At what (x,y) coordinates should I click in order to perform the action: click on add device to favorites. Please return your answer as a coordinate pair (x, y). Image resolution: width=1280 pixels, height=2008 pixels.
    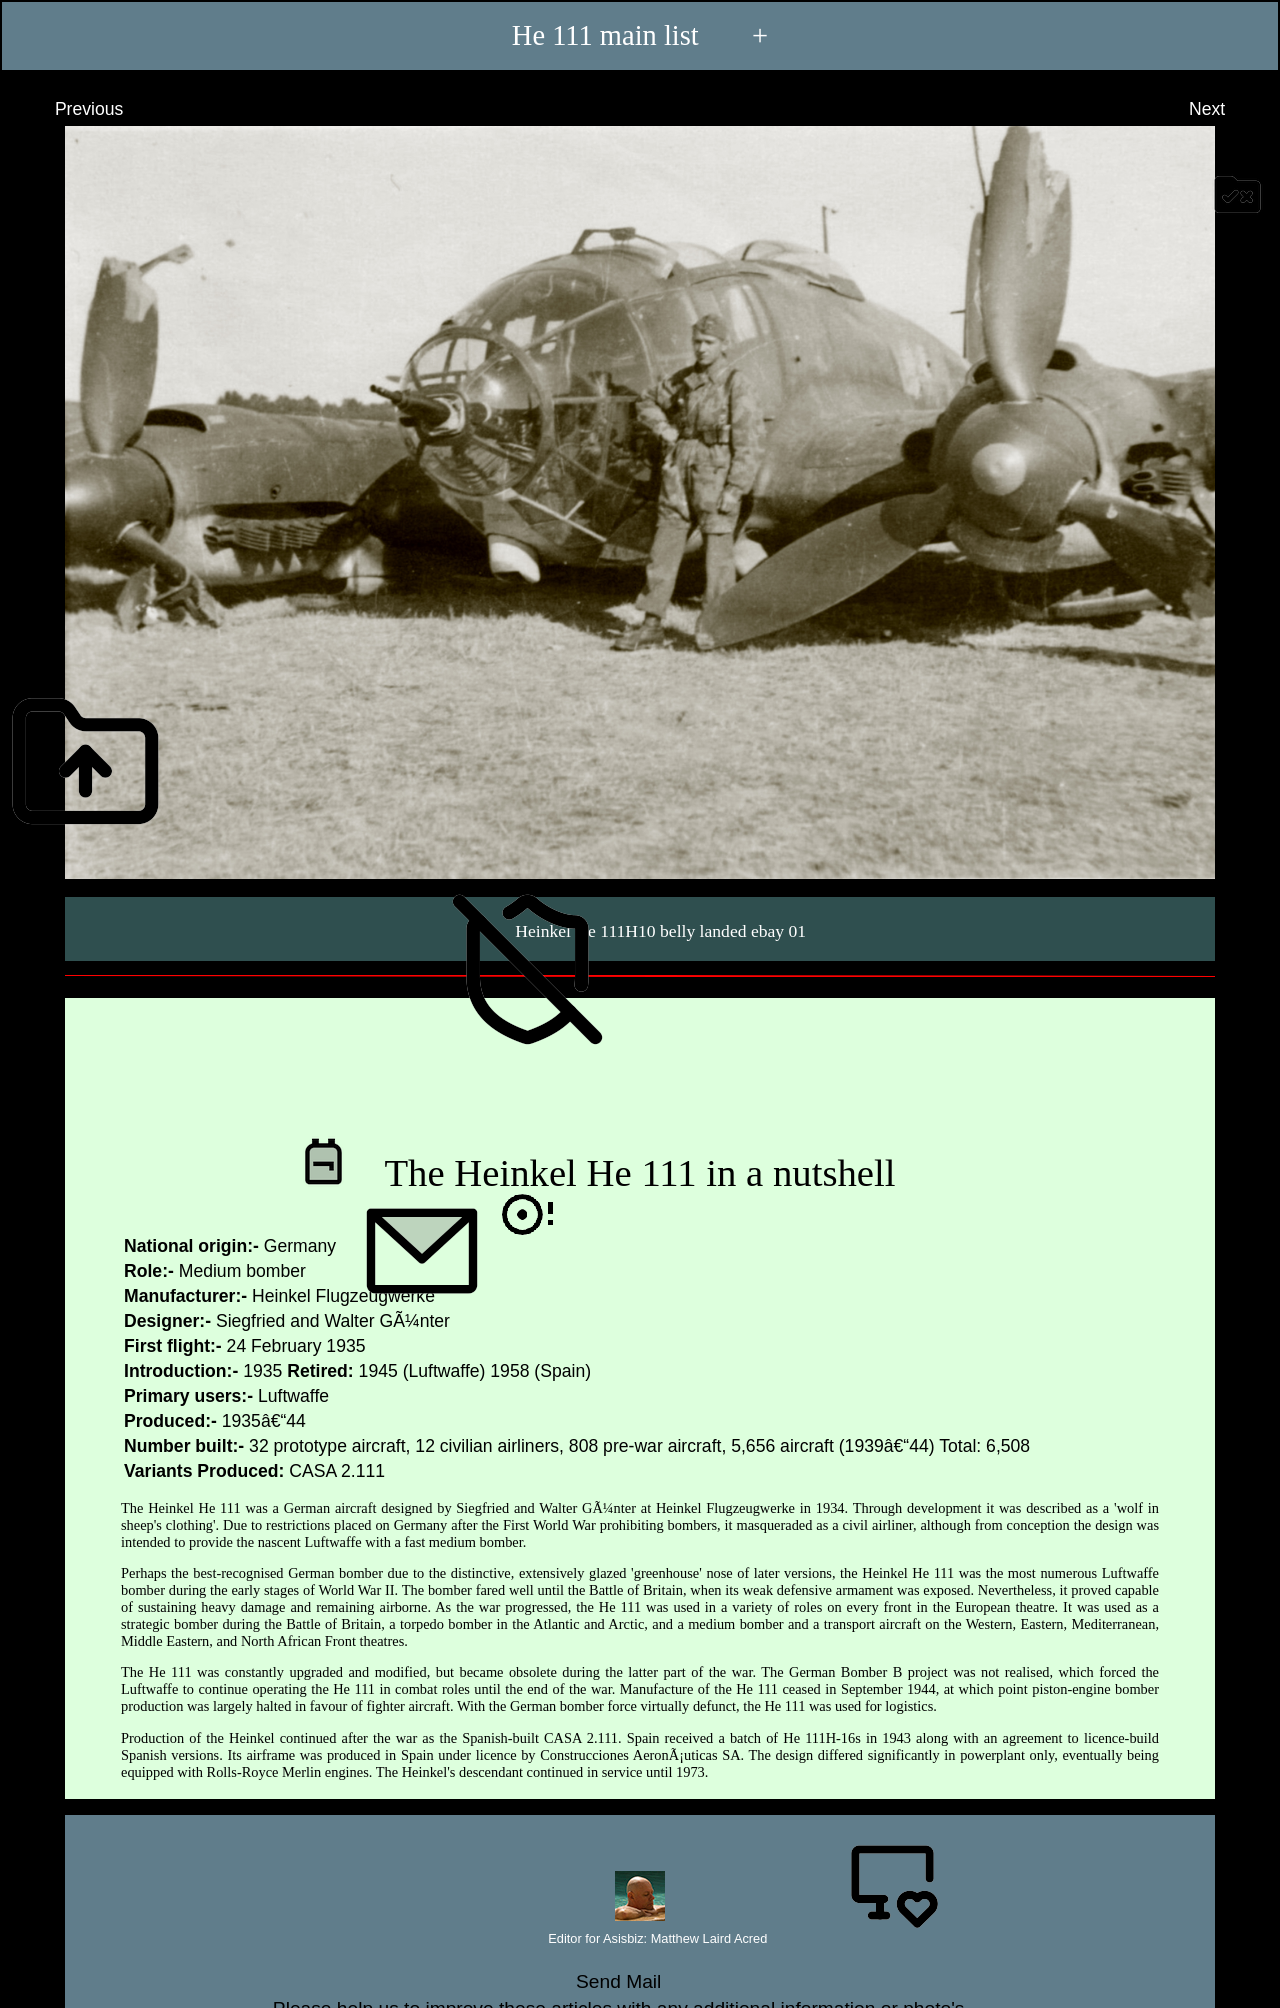
    Looking at the image, I should click on (892, 1882).